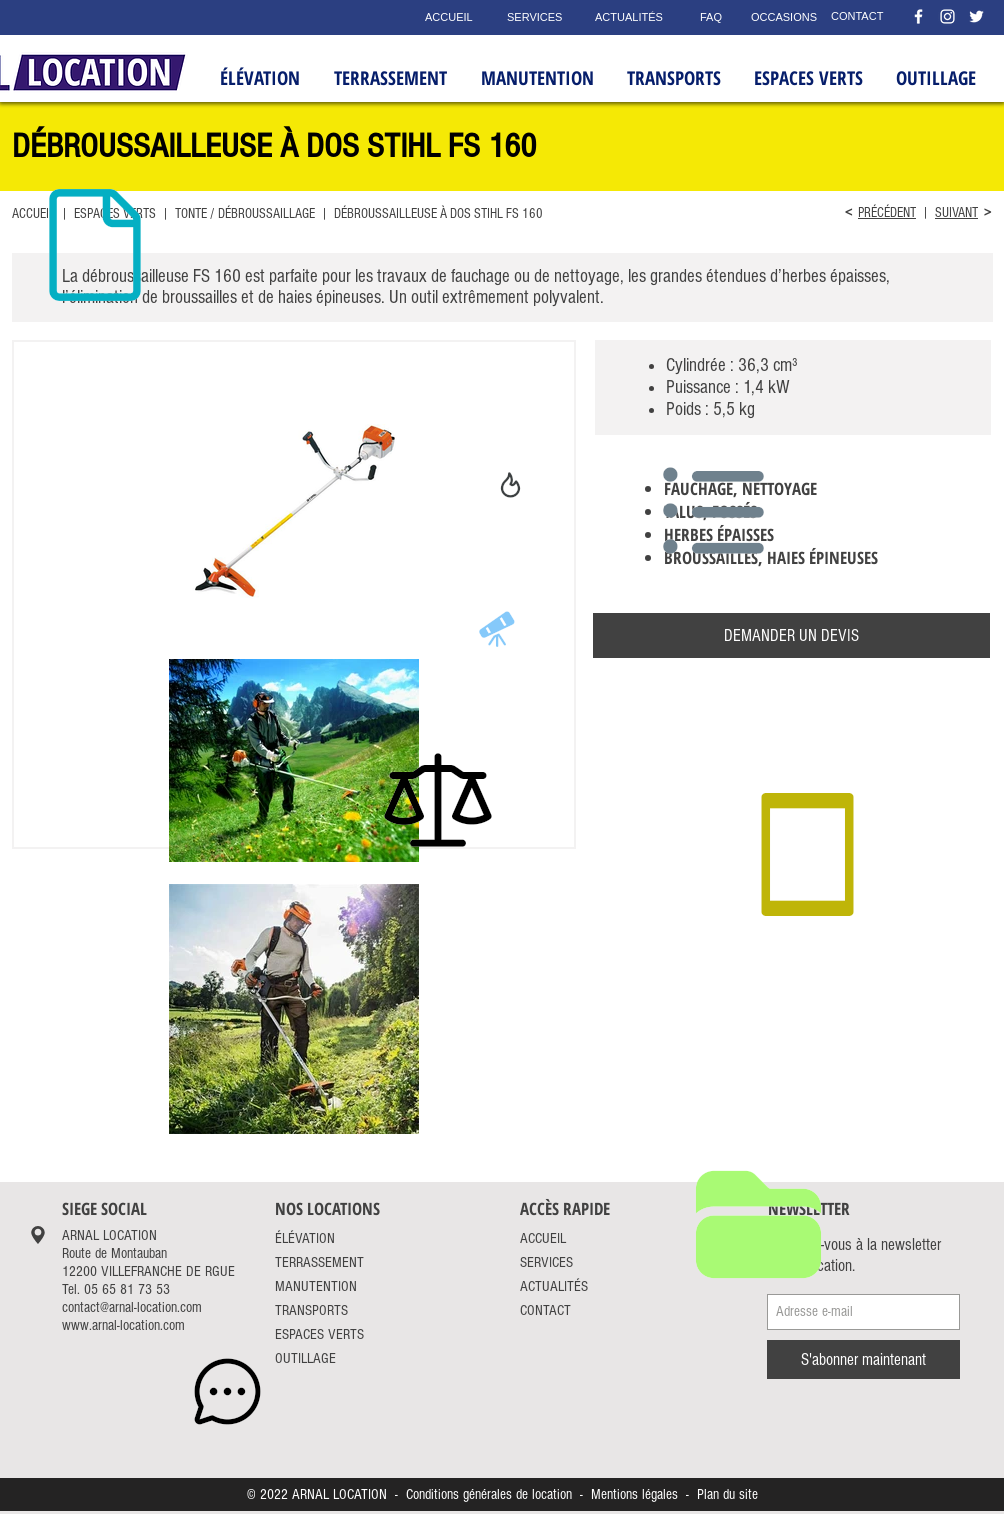 This screenshot has height=1514, width=1004. I want to click on explore or discover new content, so click(497, 628).